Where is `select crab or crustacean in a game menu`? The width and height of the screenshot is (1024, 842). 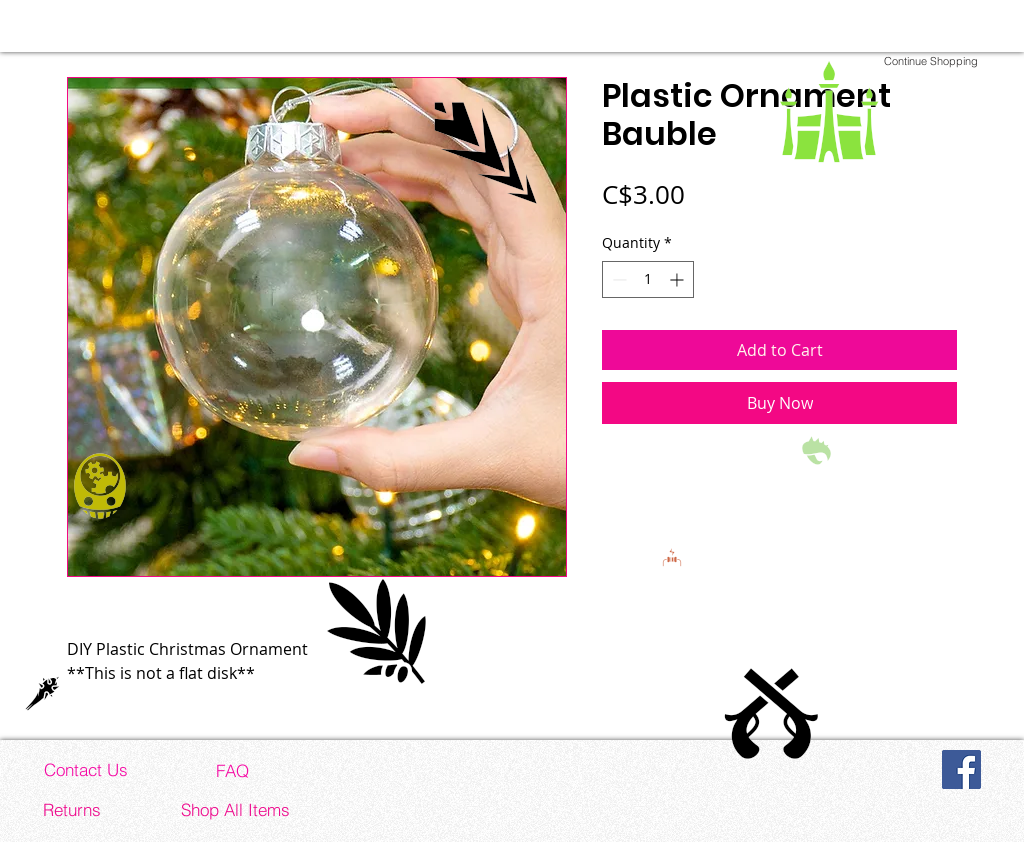 select crab or crustacean in a game menu is located at coordinates (816, 450).